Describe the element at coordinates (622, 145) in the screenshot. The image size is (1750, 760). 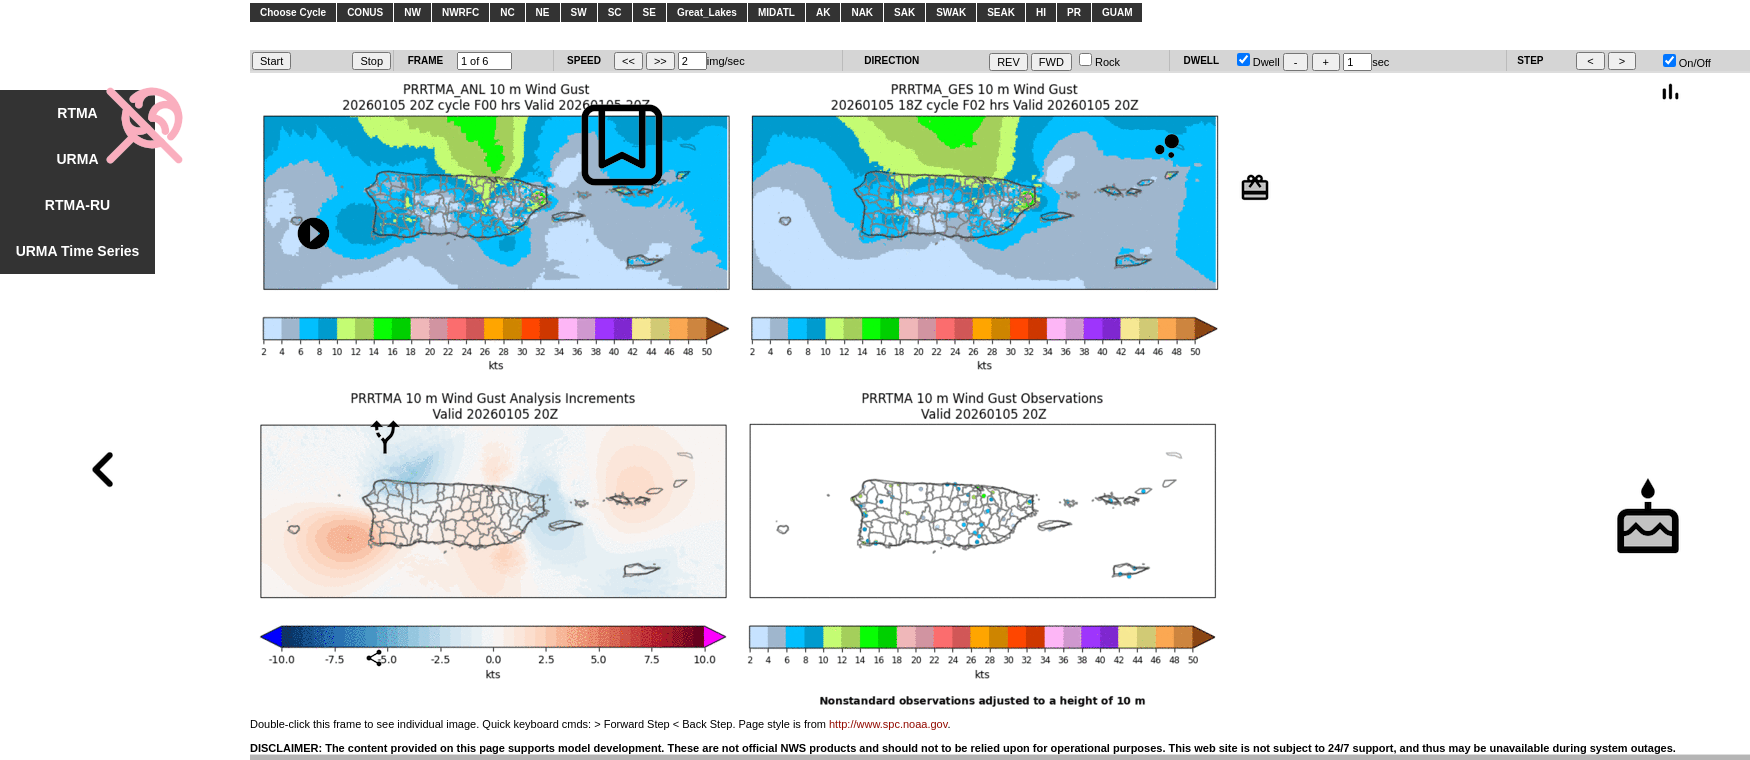
I see `save this item to your bookmarks` at that location.